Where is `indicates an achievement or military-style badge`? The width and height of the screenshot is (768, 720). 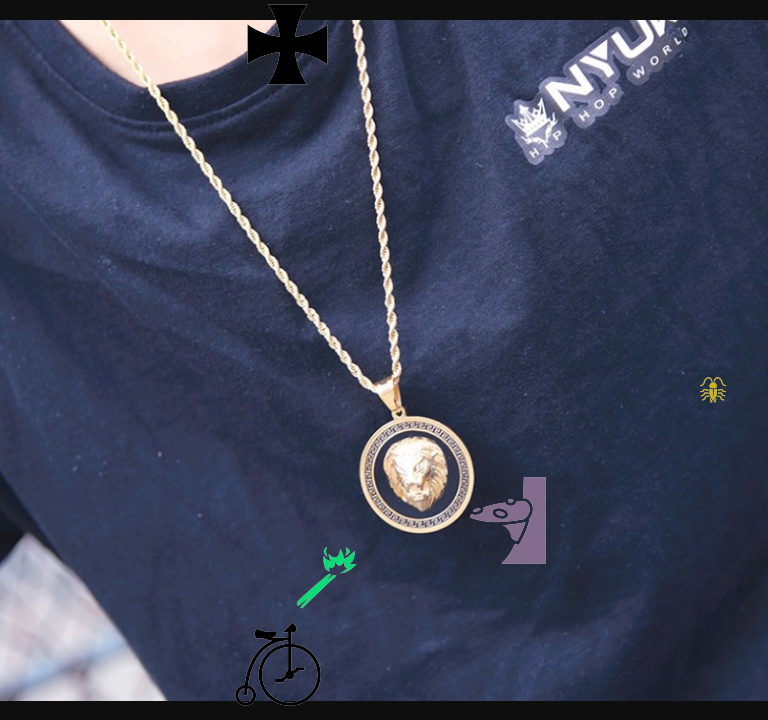
indicates an achievement or military-style badge is located at coordinates (287, 44).